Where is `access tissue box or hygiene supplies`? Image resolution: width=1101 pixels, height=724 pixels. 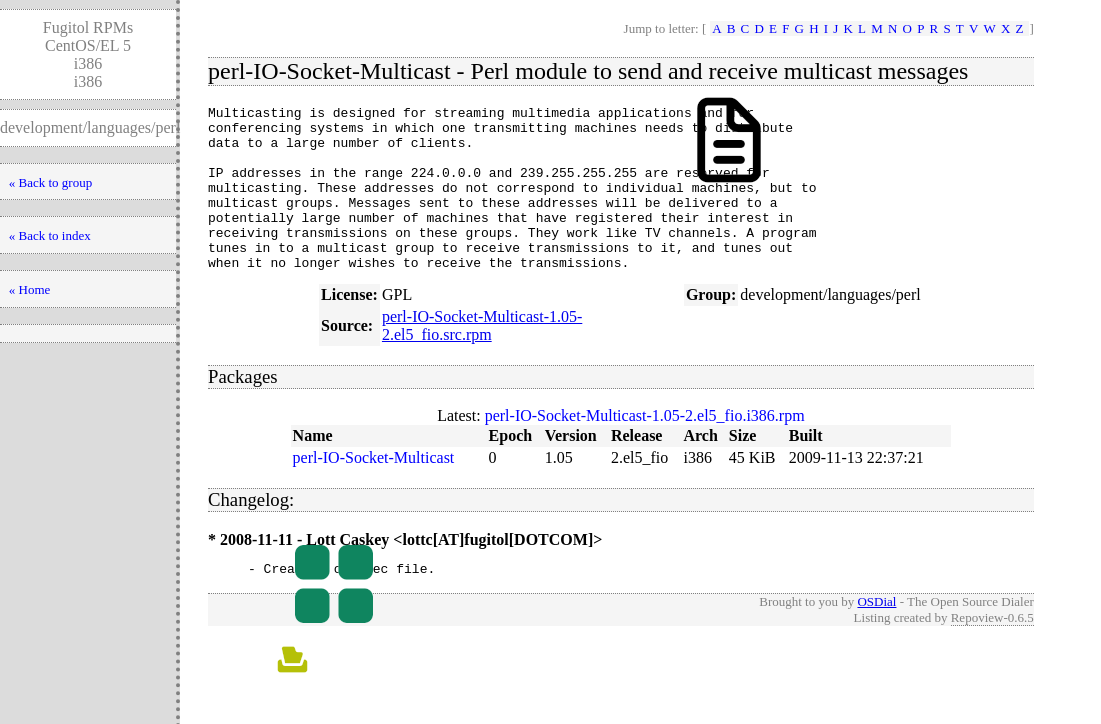
access tissue box or hygiene supplies is located at coordinates (292, 659).